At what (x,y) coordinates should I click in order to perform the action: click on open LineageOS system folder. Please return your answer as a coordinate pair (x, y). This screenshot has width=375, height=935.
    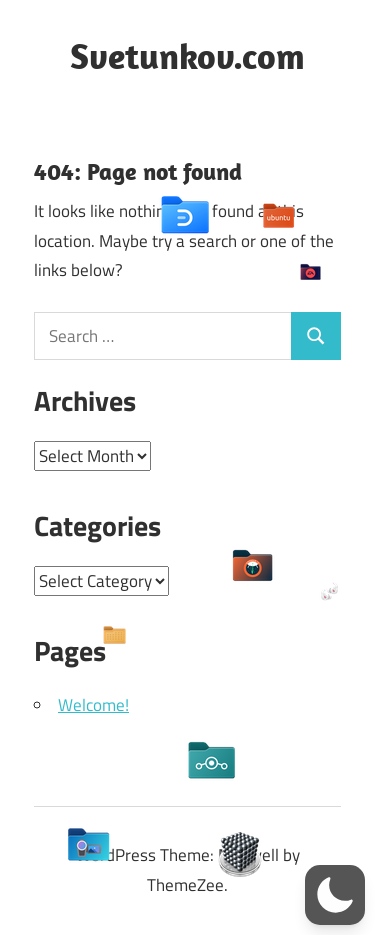
    Looking at the image, I should click on (211, 761).